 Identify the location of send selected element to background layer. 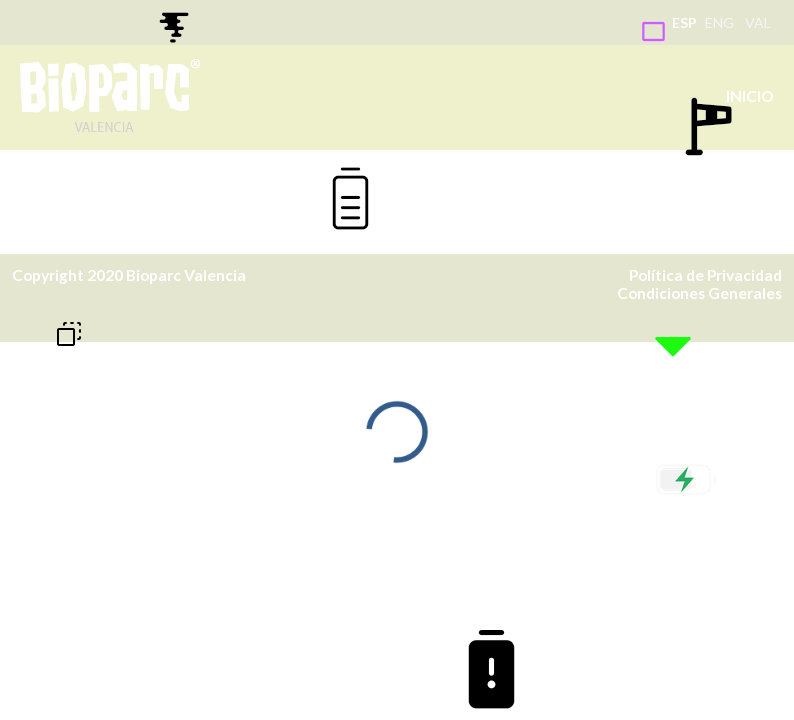
(69, 334).